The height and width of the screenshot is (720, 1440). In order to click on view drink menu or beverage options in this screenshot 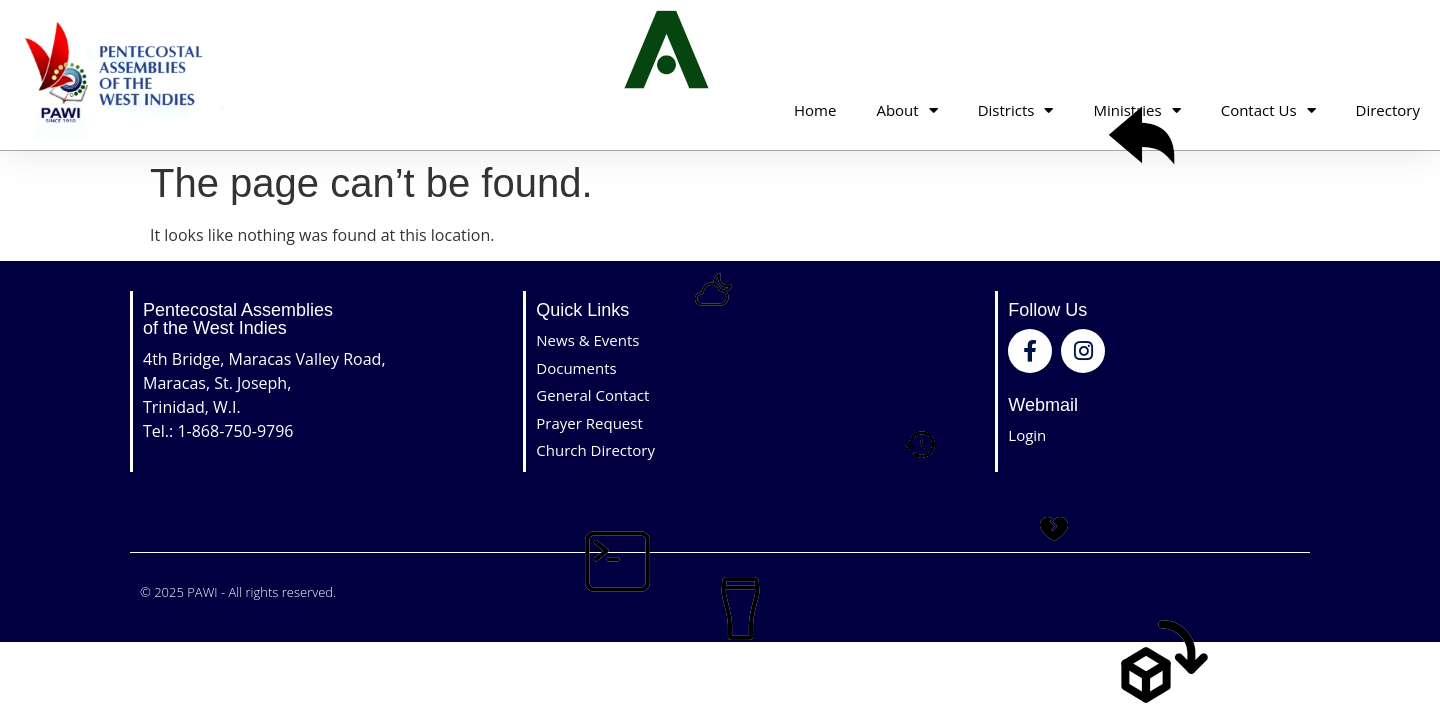, I will do `click(740, 608)`.